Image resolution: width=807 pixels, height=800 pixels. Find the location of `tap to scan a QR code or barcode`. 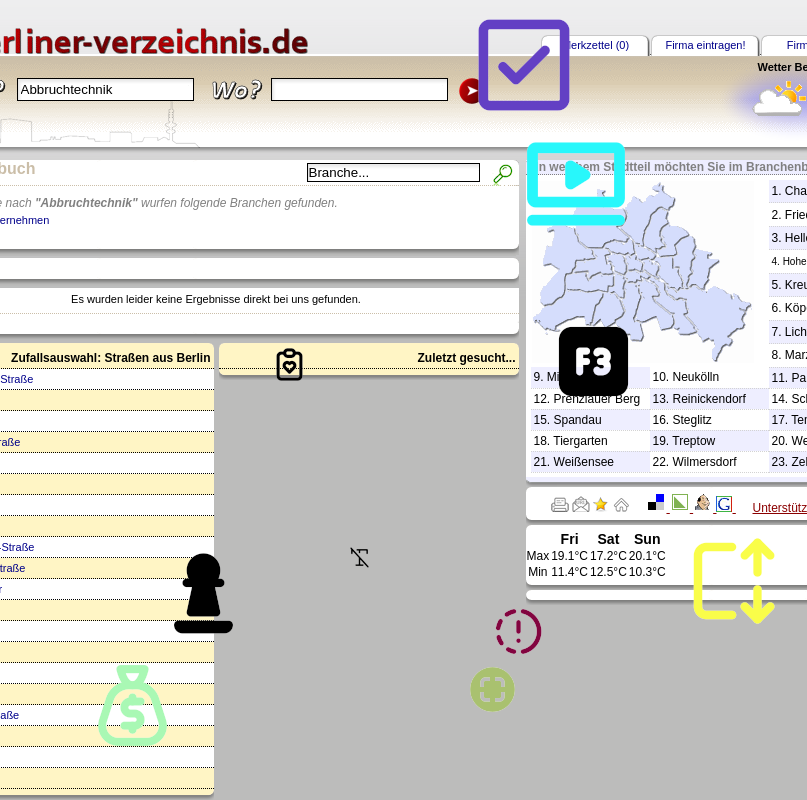

tap to scan a QR code or barcode is located at coordinates (492, 689).